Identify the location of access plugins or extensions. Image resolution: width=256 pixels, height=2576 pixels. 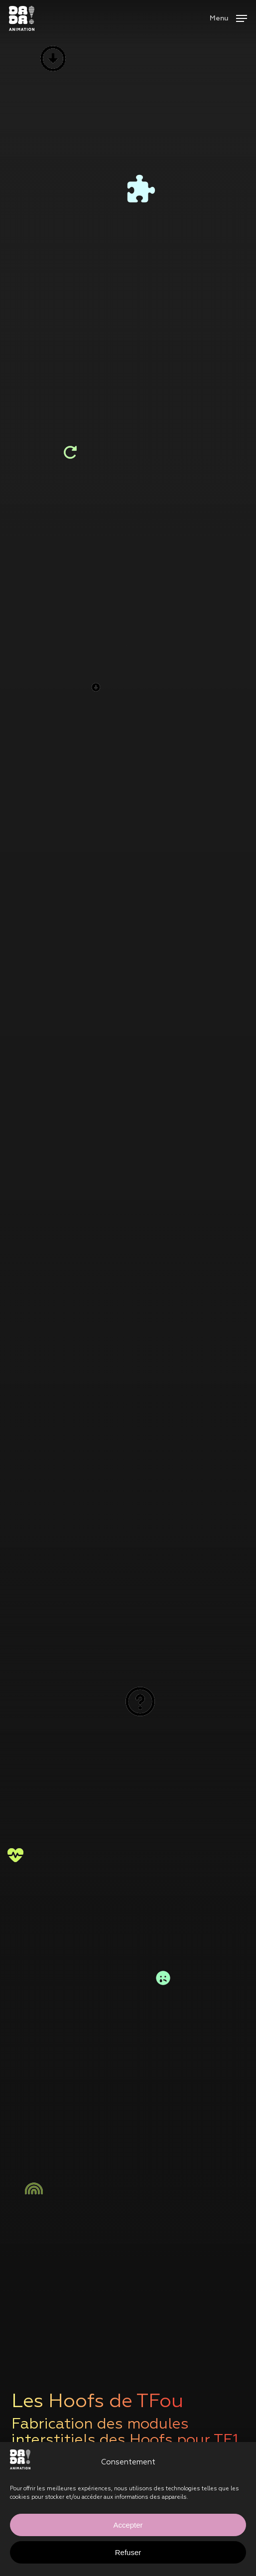
(141, 188).